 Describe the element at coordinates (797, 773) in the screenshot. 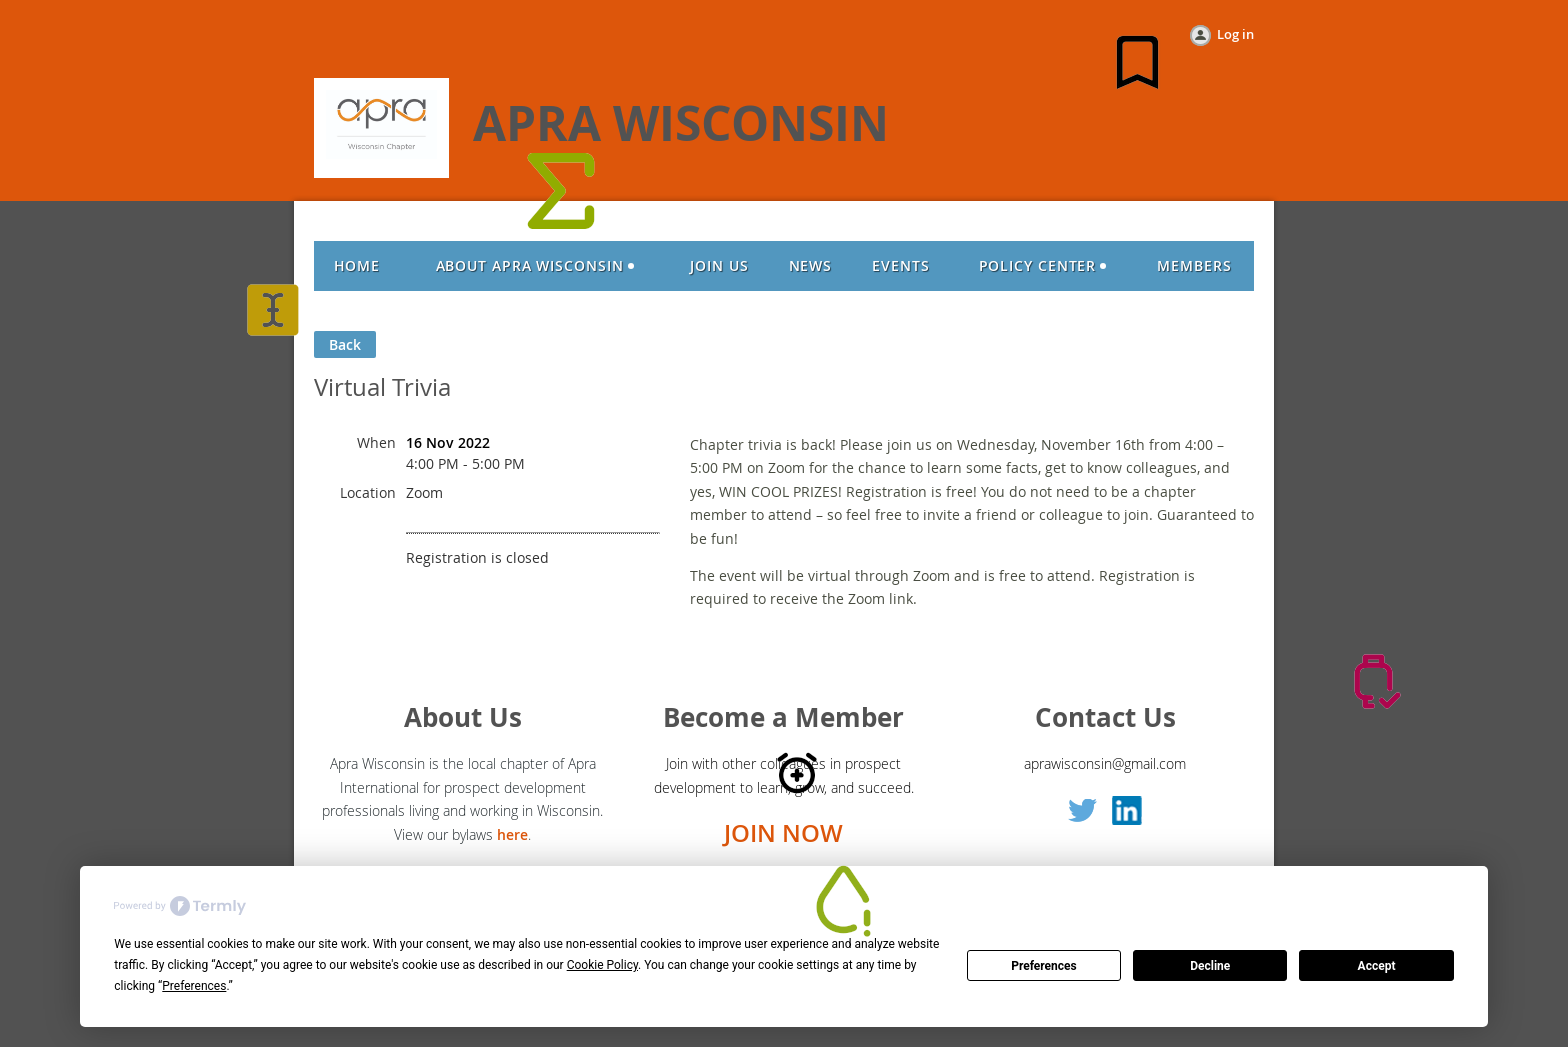

I see `add a new alarm` at that location.